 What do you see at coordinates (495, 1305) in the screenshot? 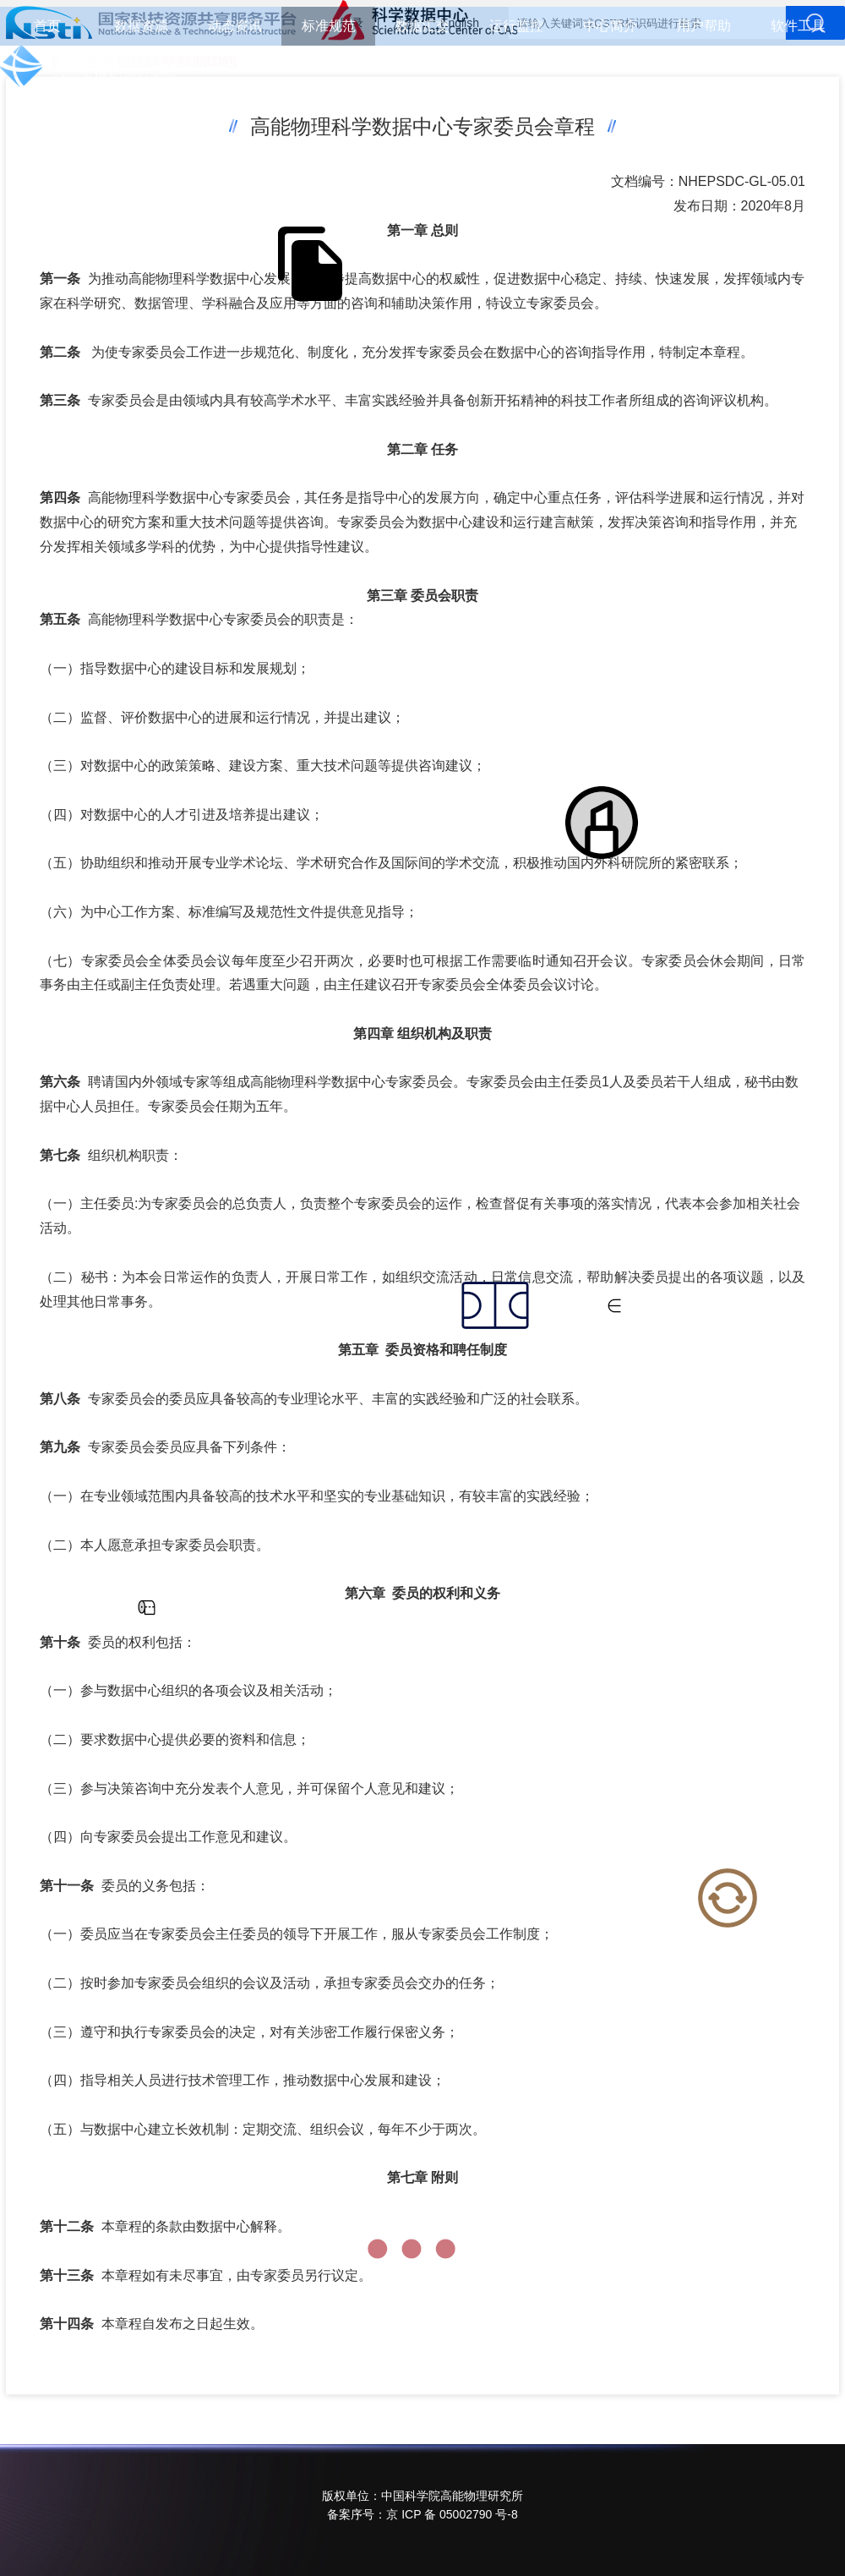
I see `view basketball court availability` at bounding box center [495, 1305].